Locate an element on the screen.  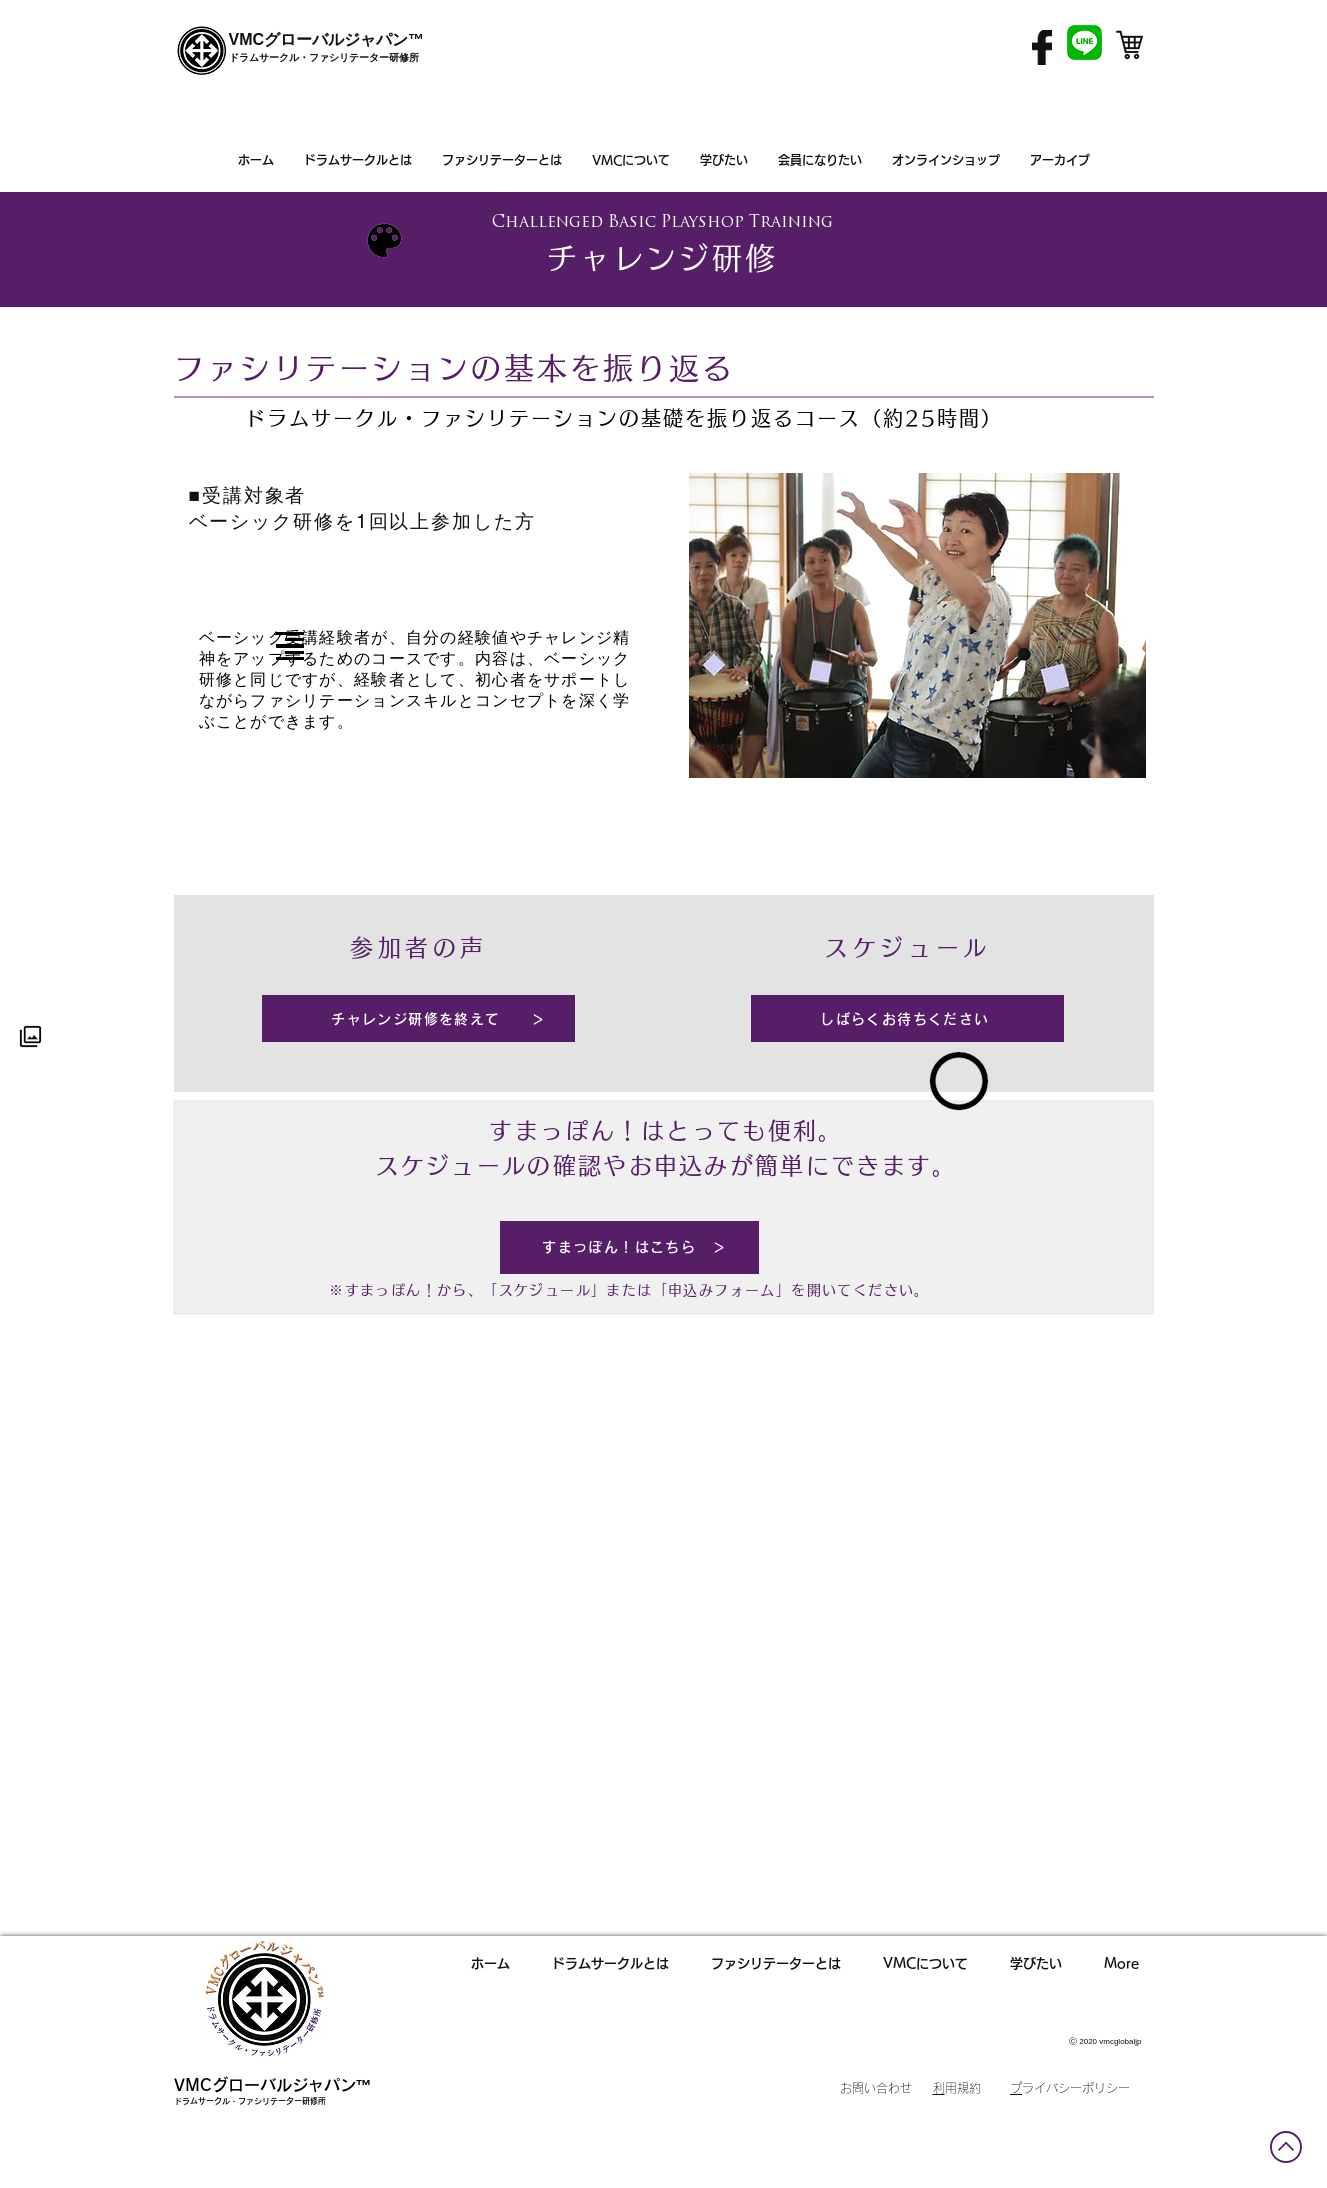
access color or theme customization options is located at coordinates (384, 240).